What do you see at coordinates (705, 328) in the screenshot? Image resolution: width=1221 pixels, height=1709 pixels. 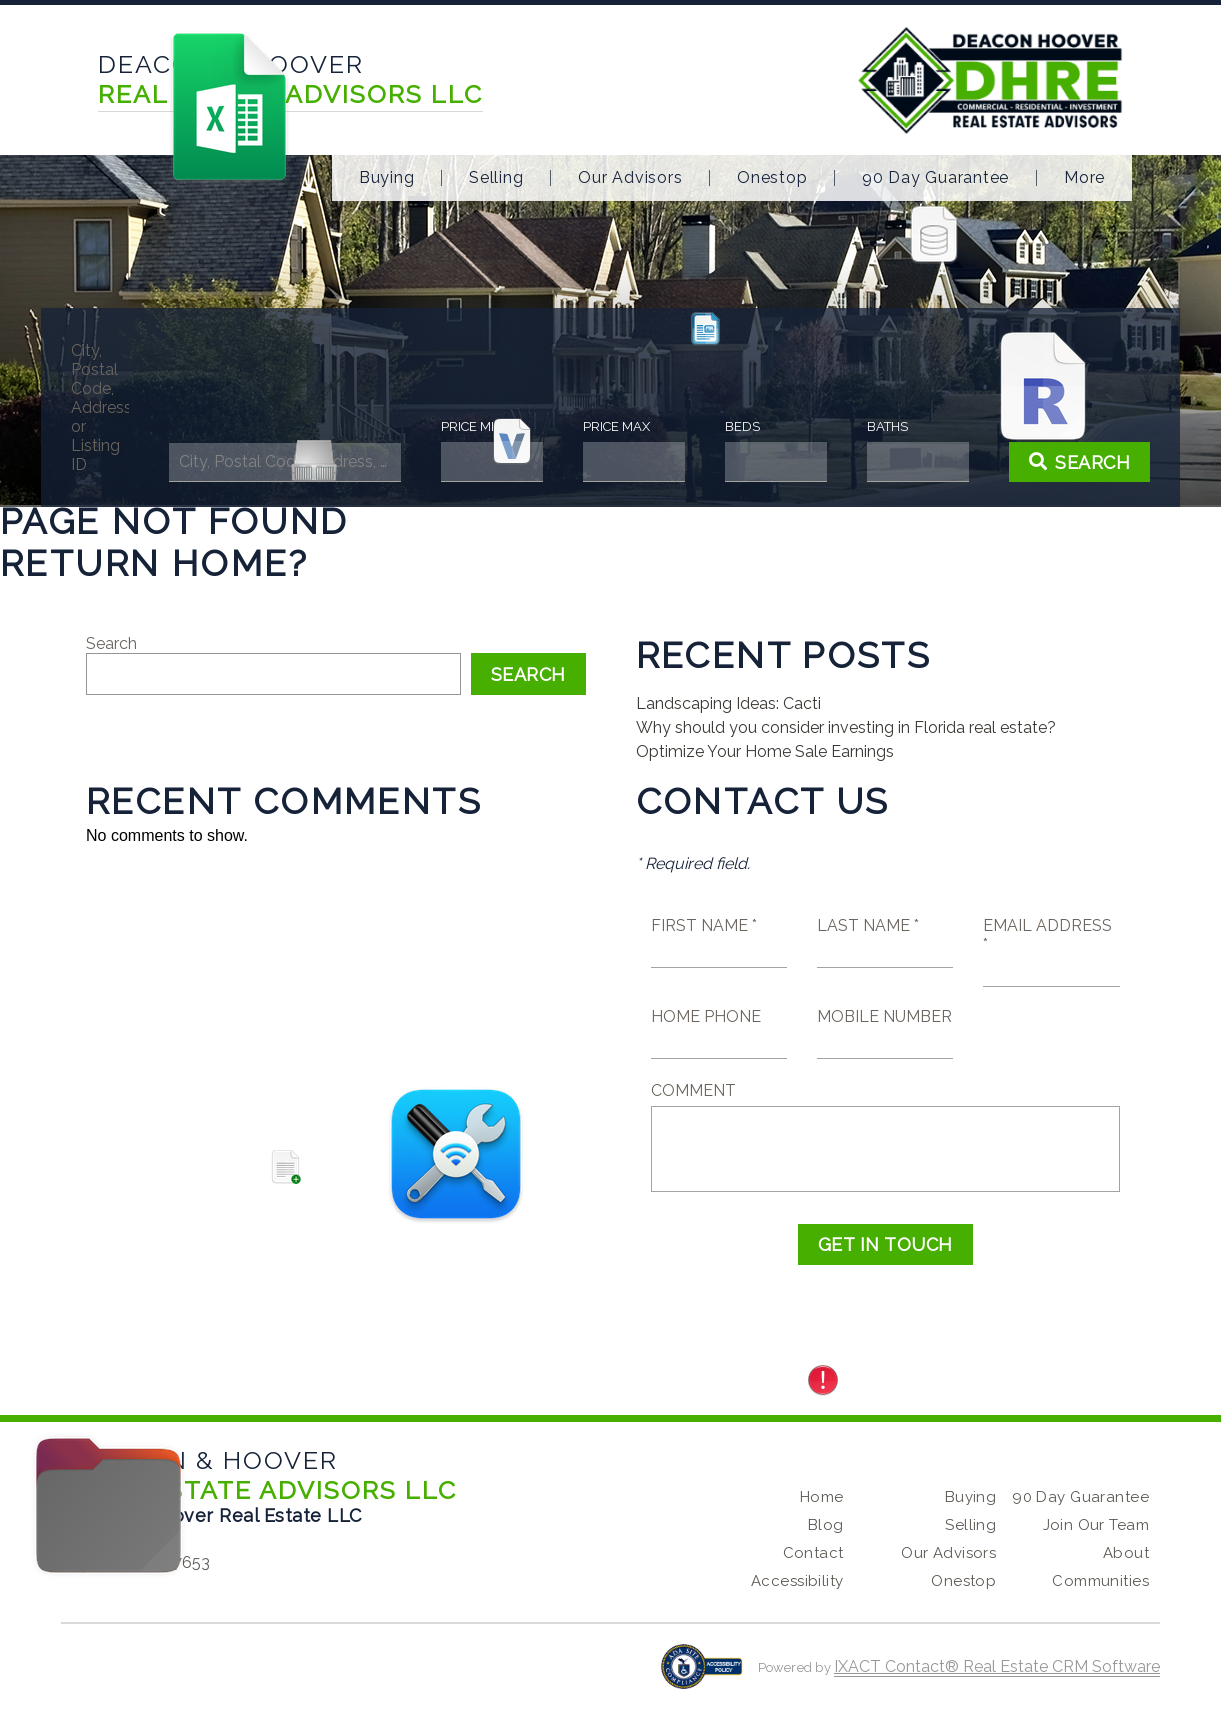 I see `open a libreoffice writer text document` at bounding box center [705, 328].